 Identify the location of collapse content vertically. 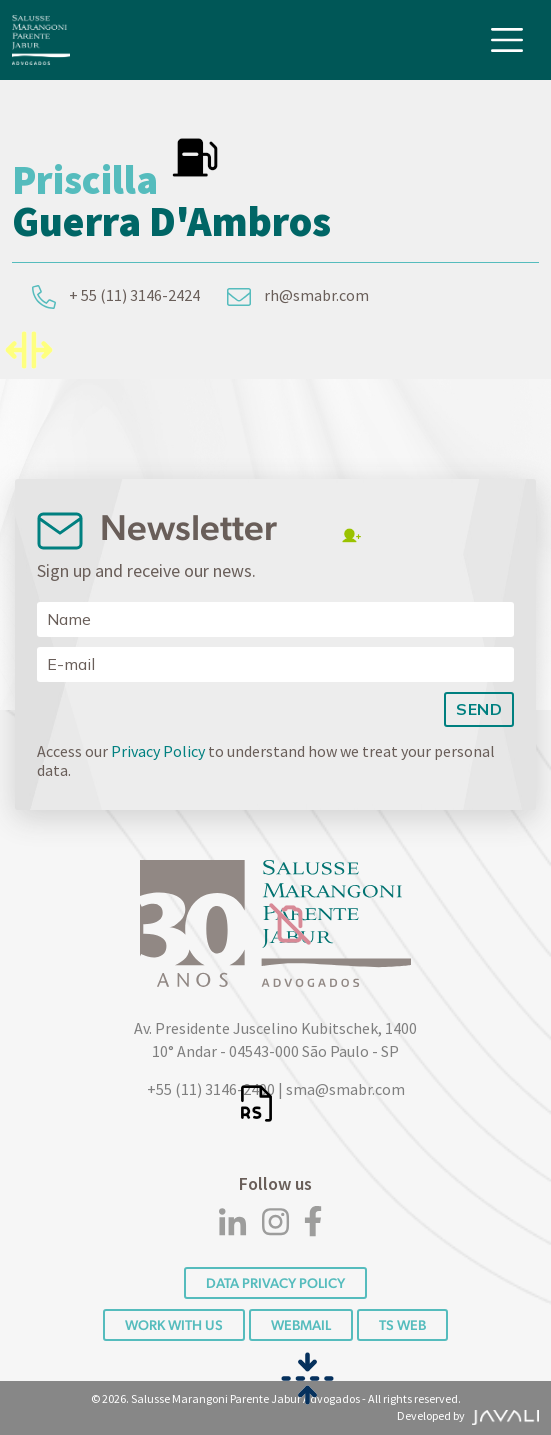
(307, 1378).